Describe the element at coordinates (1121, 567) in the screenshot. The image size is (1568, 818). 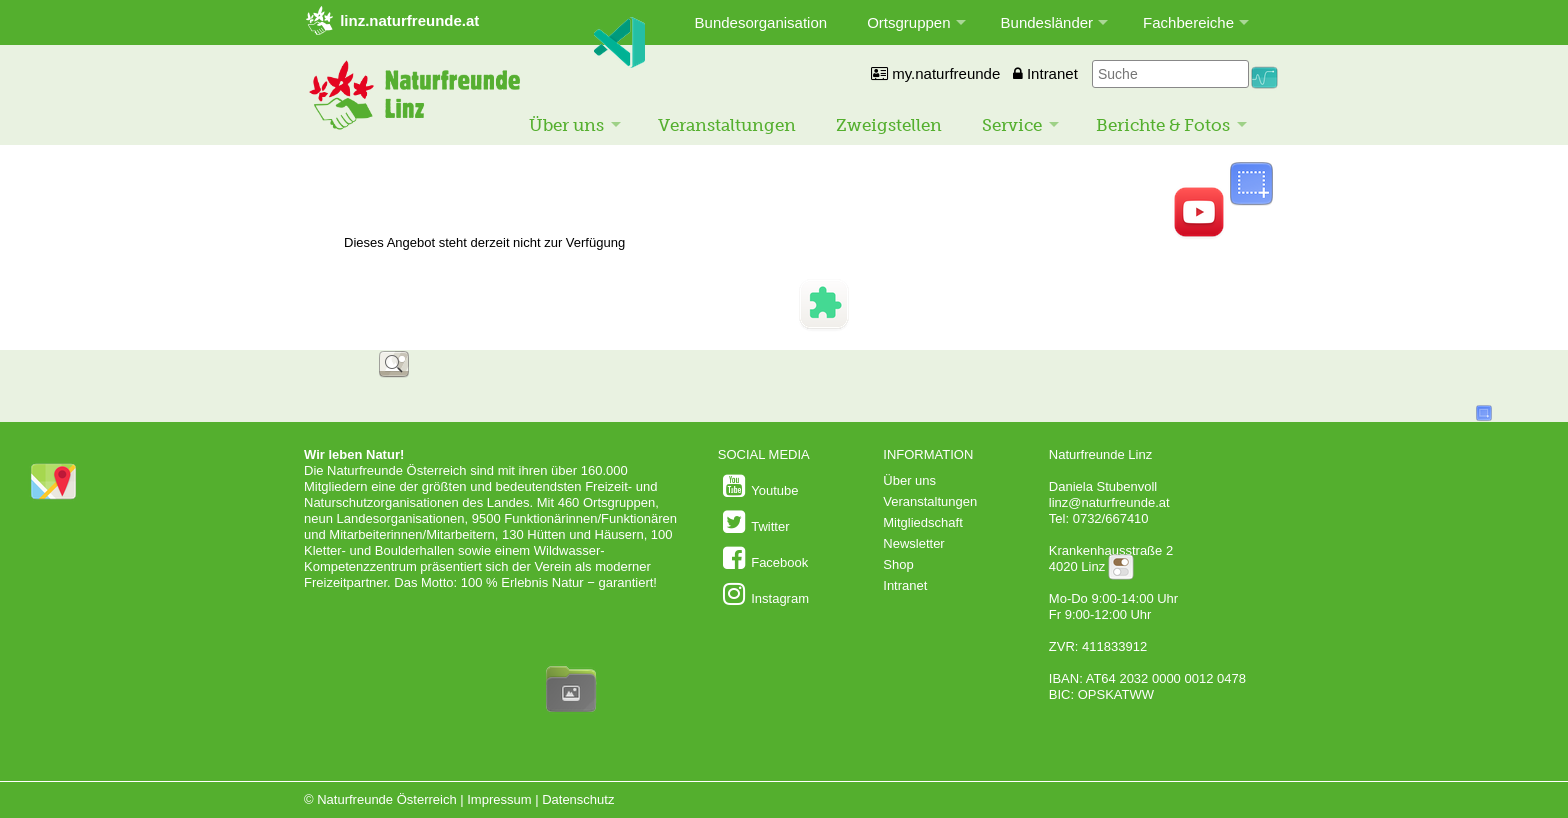
I see `open unity tweak tool settings` at that location.